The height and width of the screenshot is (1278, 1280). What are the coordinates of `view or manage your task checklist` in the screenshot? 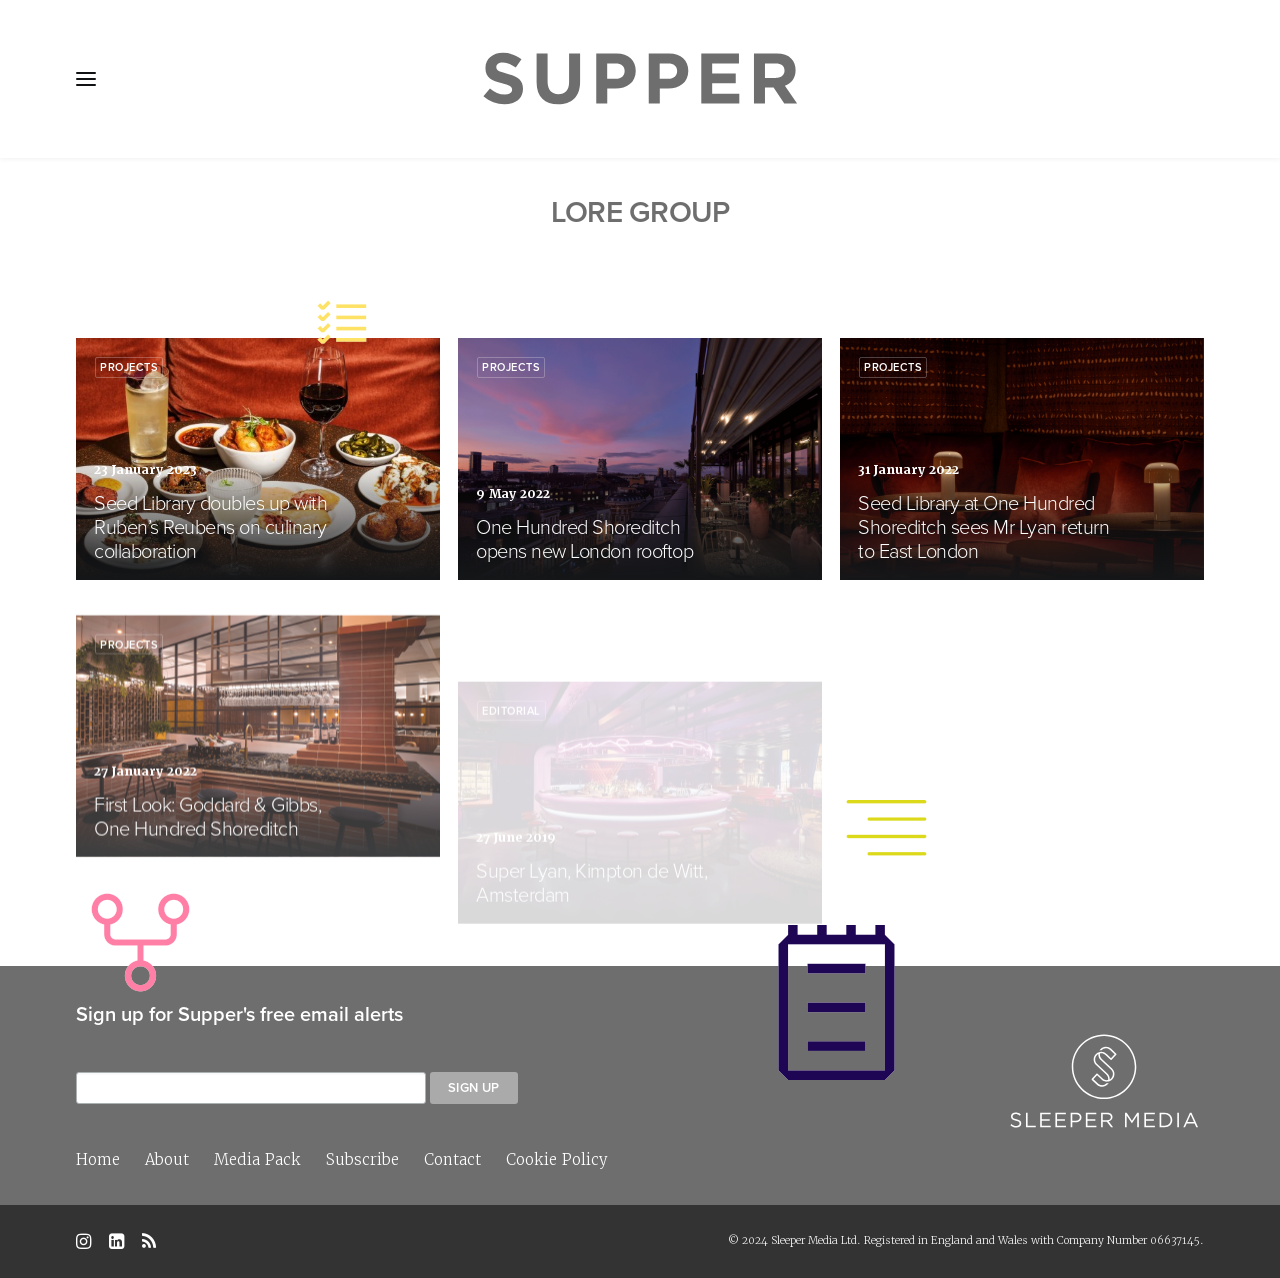 It's located at (340, 323).